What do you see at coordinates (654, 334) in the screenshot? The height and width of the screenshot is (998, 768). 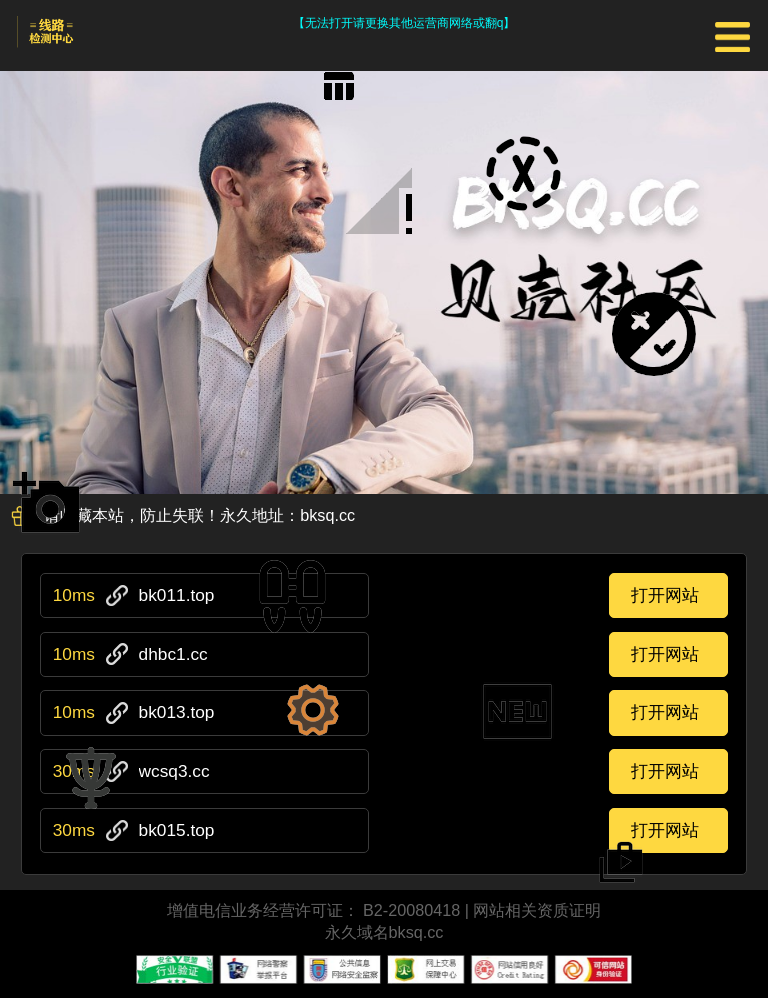 I see `indicates an unstable or inconsistent status` at bounding box center [654, 334].